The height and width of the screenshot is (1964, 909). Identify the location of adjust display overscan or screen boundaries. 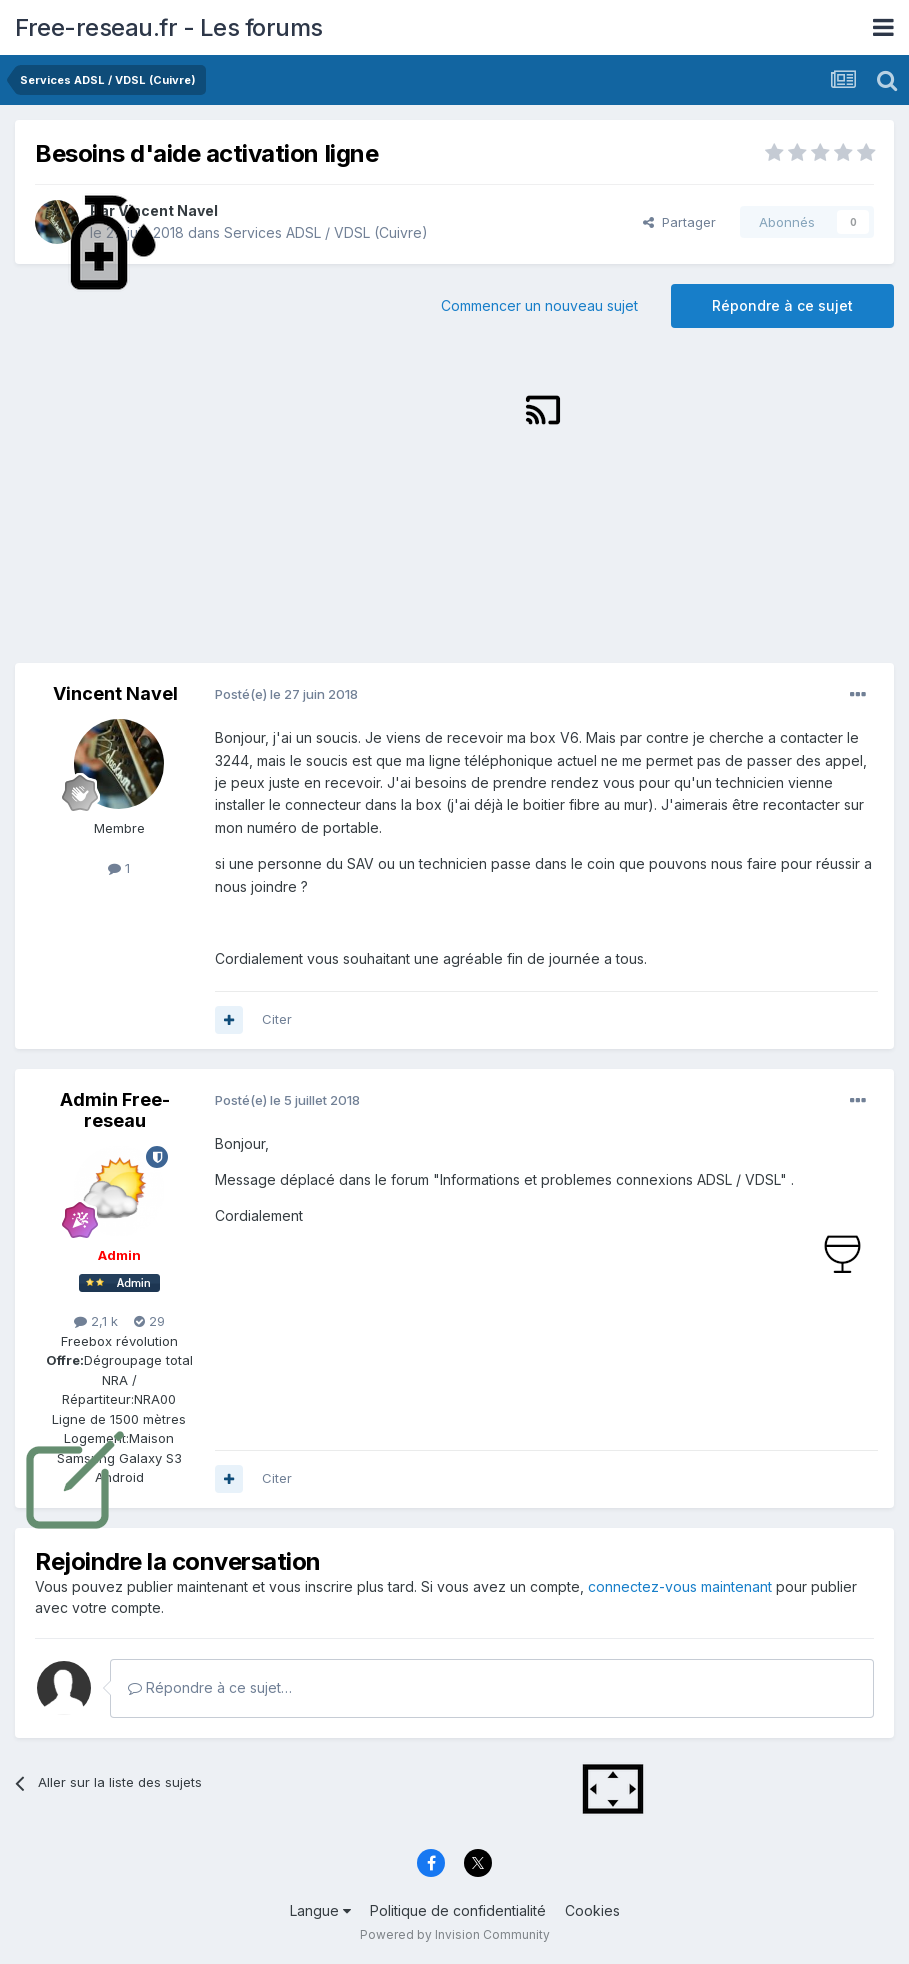
(613, 1789).